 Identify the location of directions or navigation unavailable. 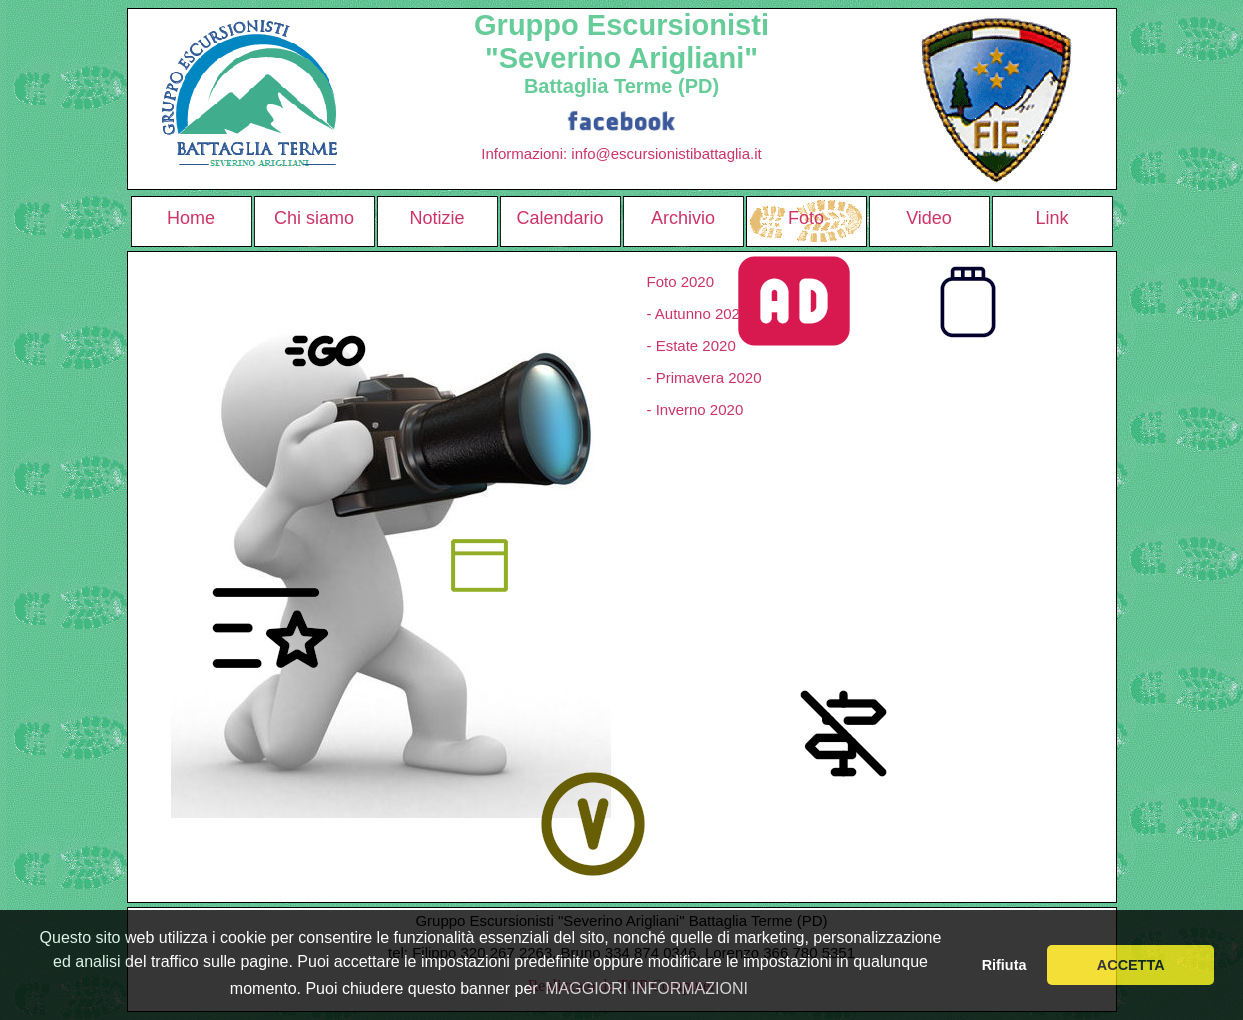
(843, 733).